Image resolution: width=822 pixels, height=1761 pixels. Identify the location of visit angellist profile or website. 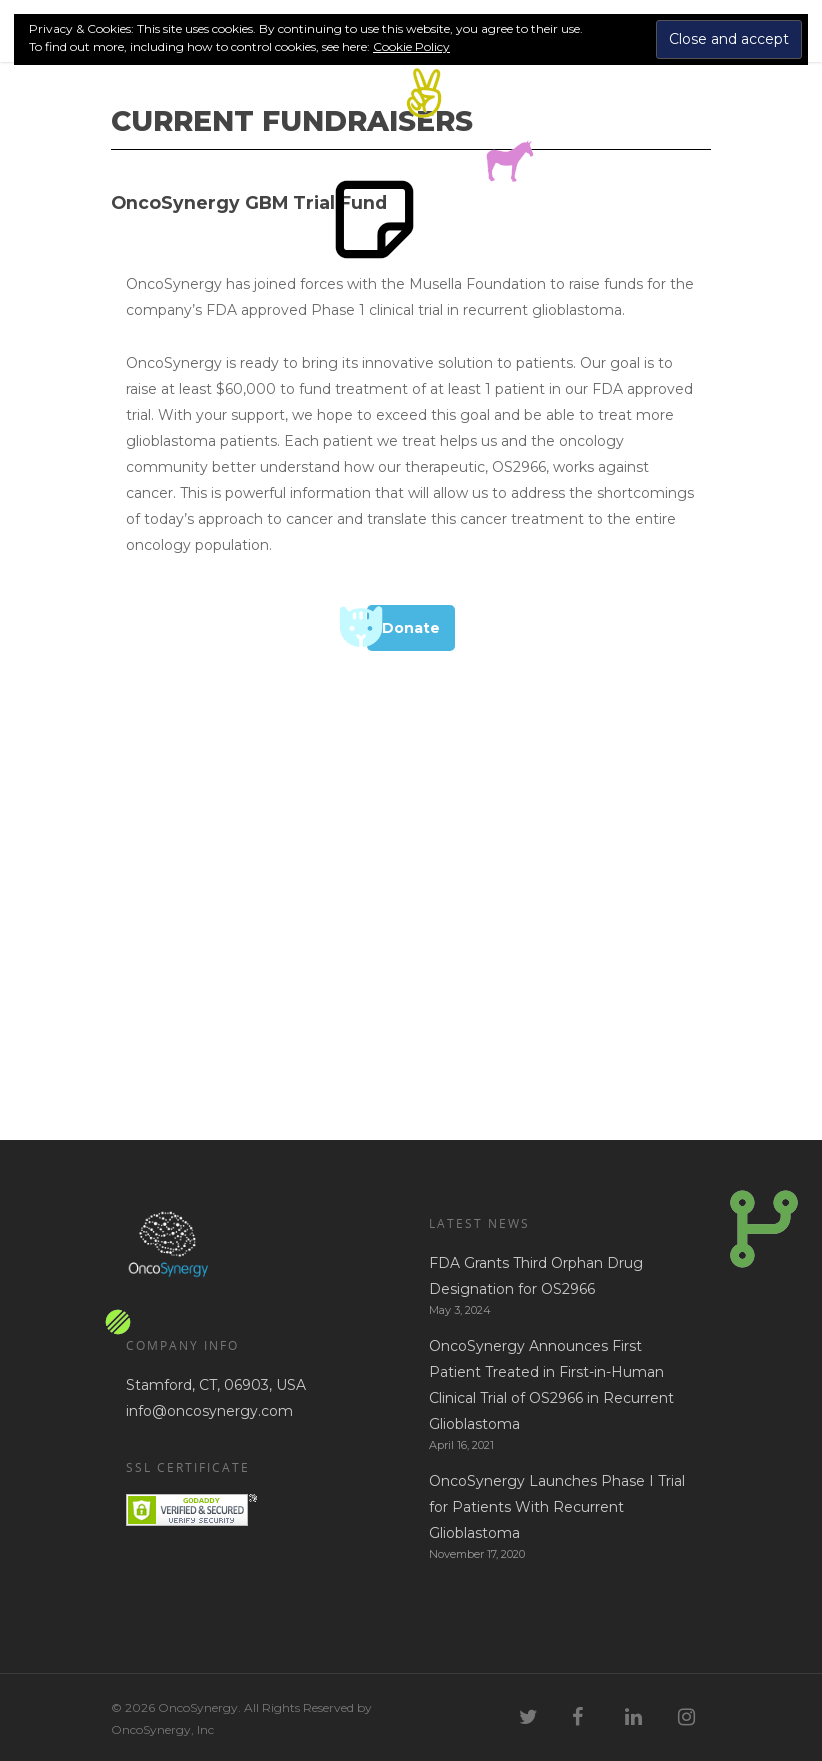
(424, 93).